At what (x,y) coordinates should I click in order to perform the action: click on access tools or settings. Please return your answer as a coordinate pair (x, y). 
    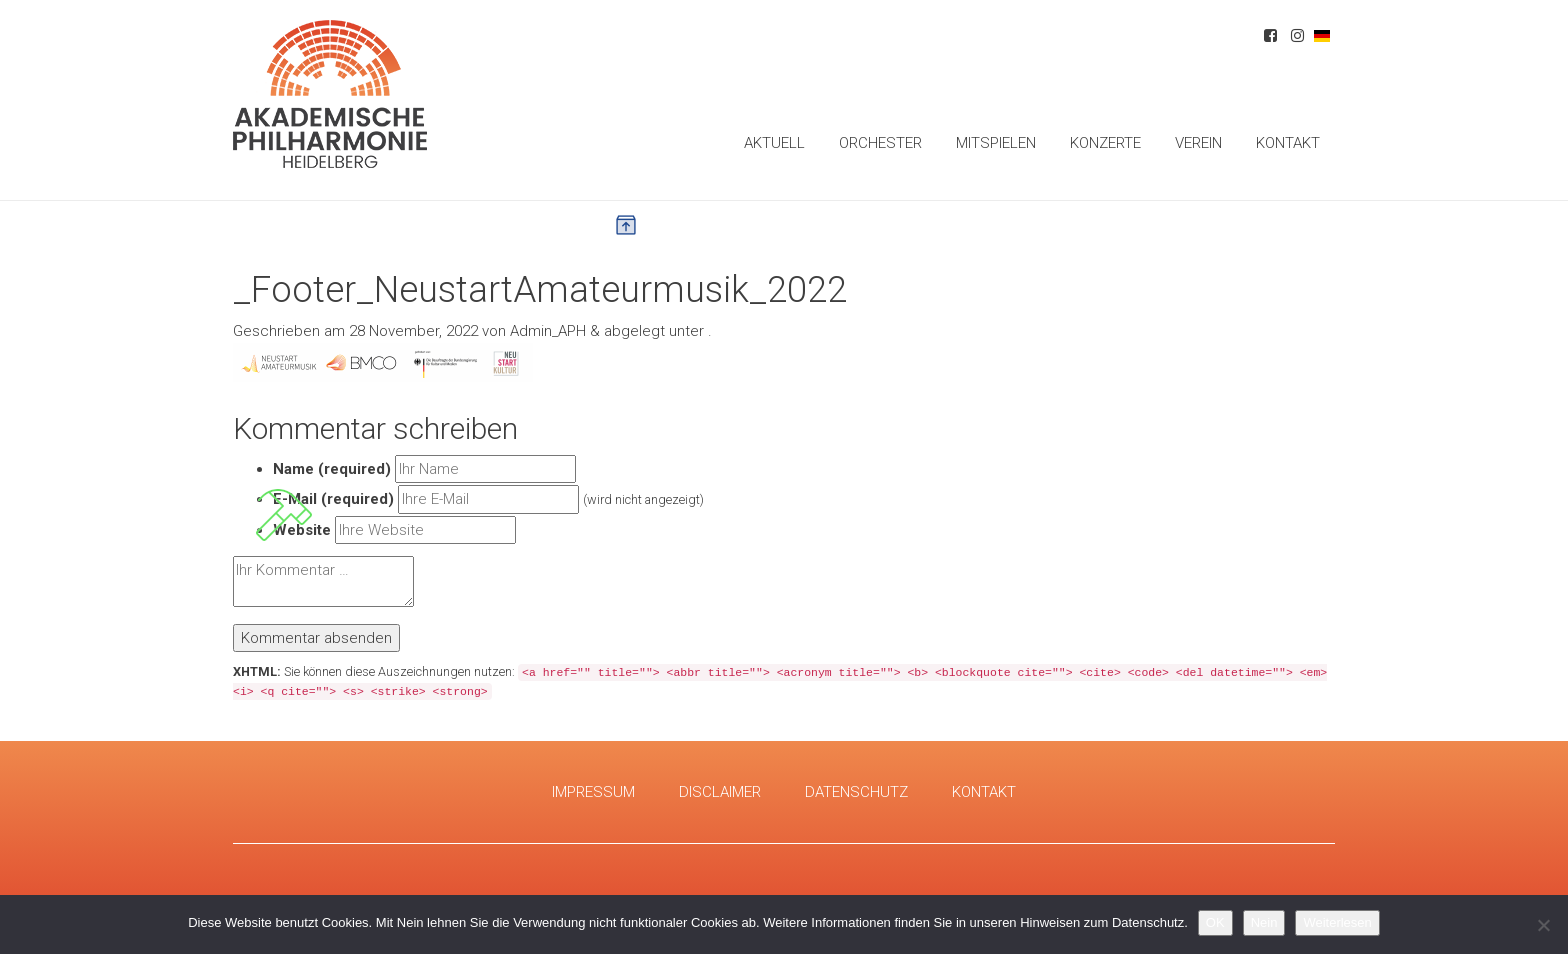
    Looking at the image, I should click on (281, 516).